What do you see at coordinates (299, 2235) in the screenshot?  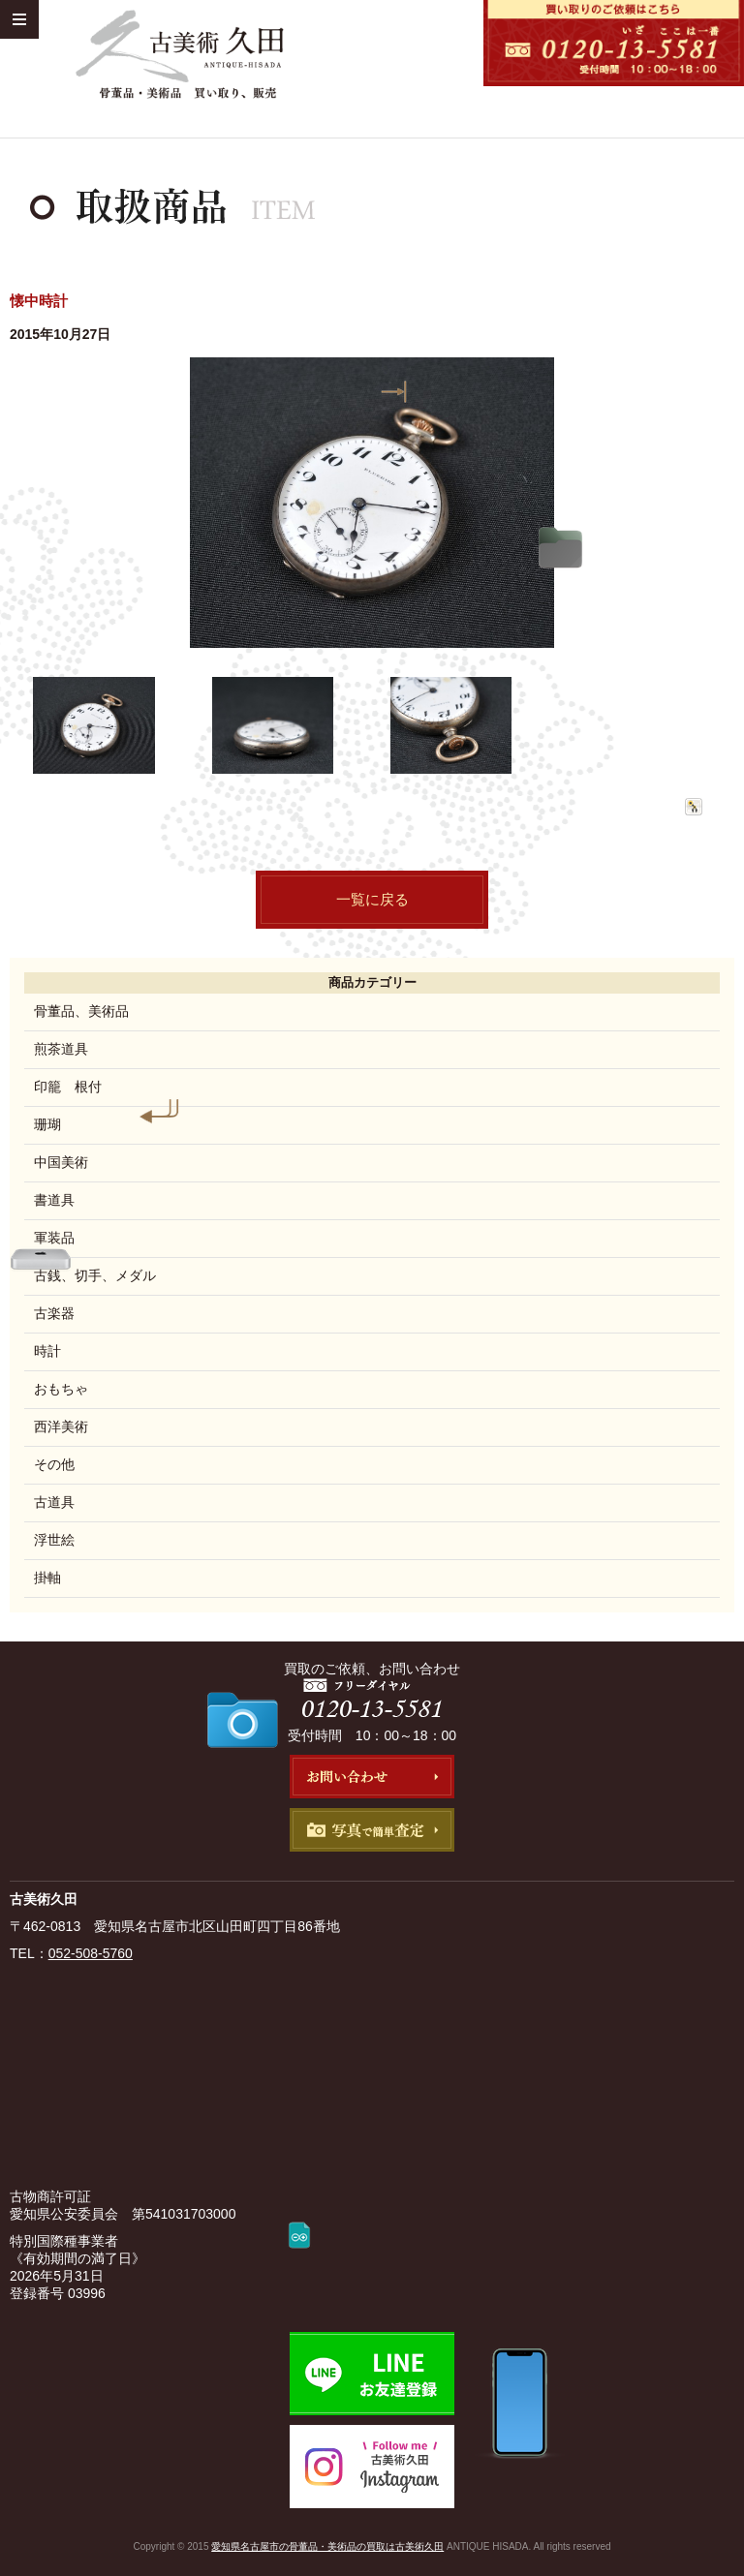 I see `arduino source code file` at bounding box center [299, 2235].